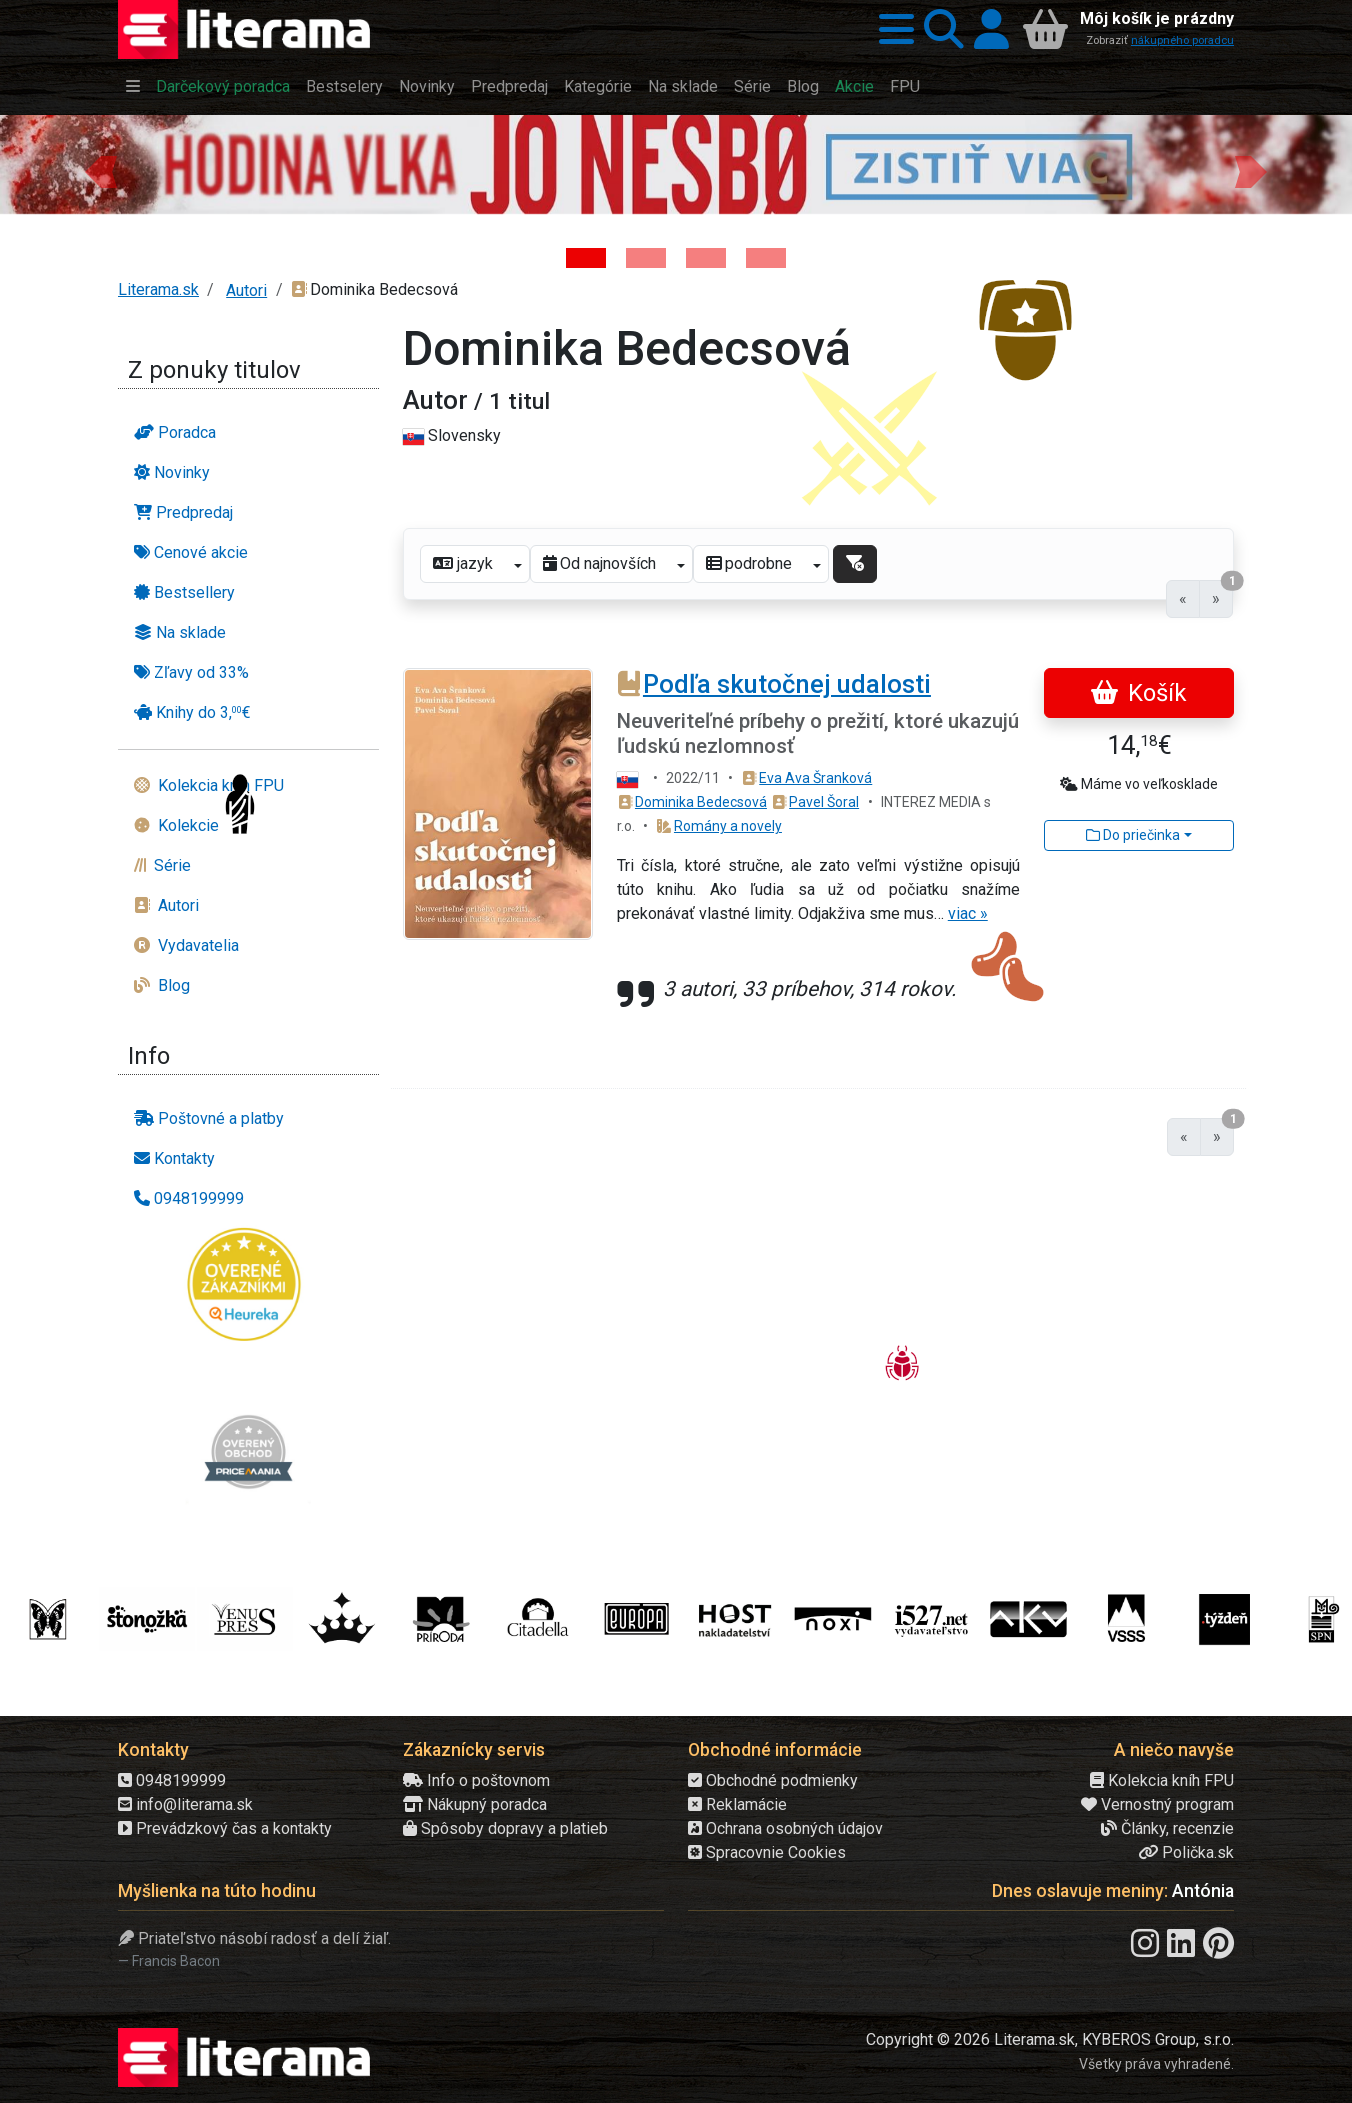 This screenshot has height=2103, width=1352. Describe the element at coordinates (902, 1363) in the screenshot. I see `collect a rare treasure or artifact` at that location.